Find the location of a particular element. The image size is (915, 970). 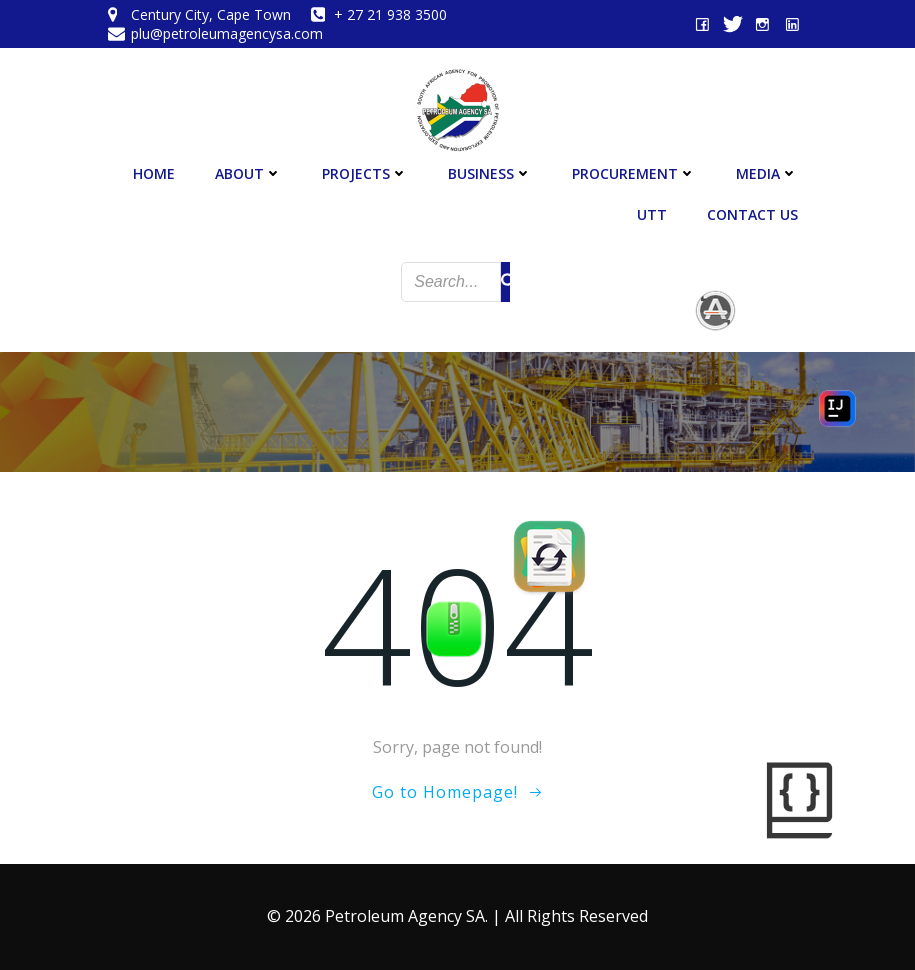

open Morphosis file conversion app is located at coordinates (549, 556).